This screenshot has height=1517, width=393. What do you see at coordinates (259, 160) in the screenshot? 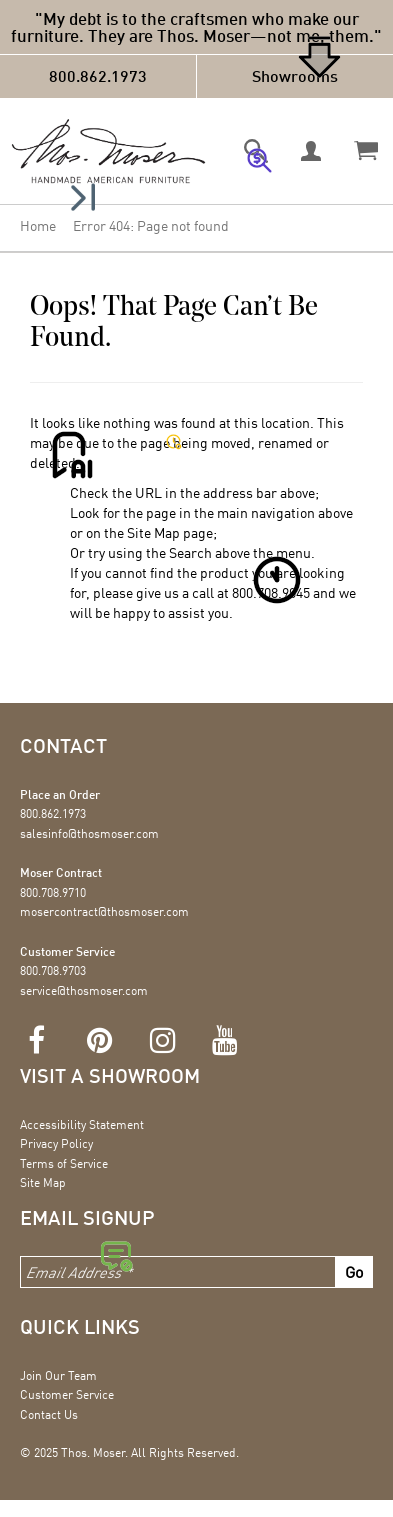
I see `search for pricing or cost information` at bounding box center [259, 160].